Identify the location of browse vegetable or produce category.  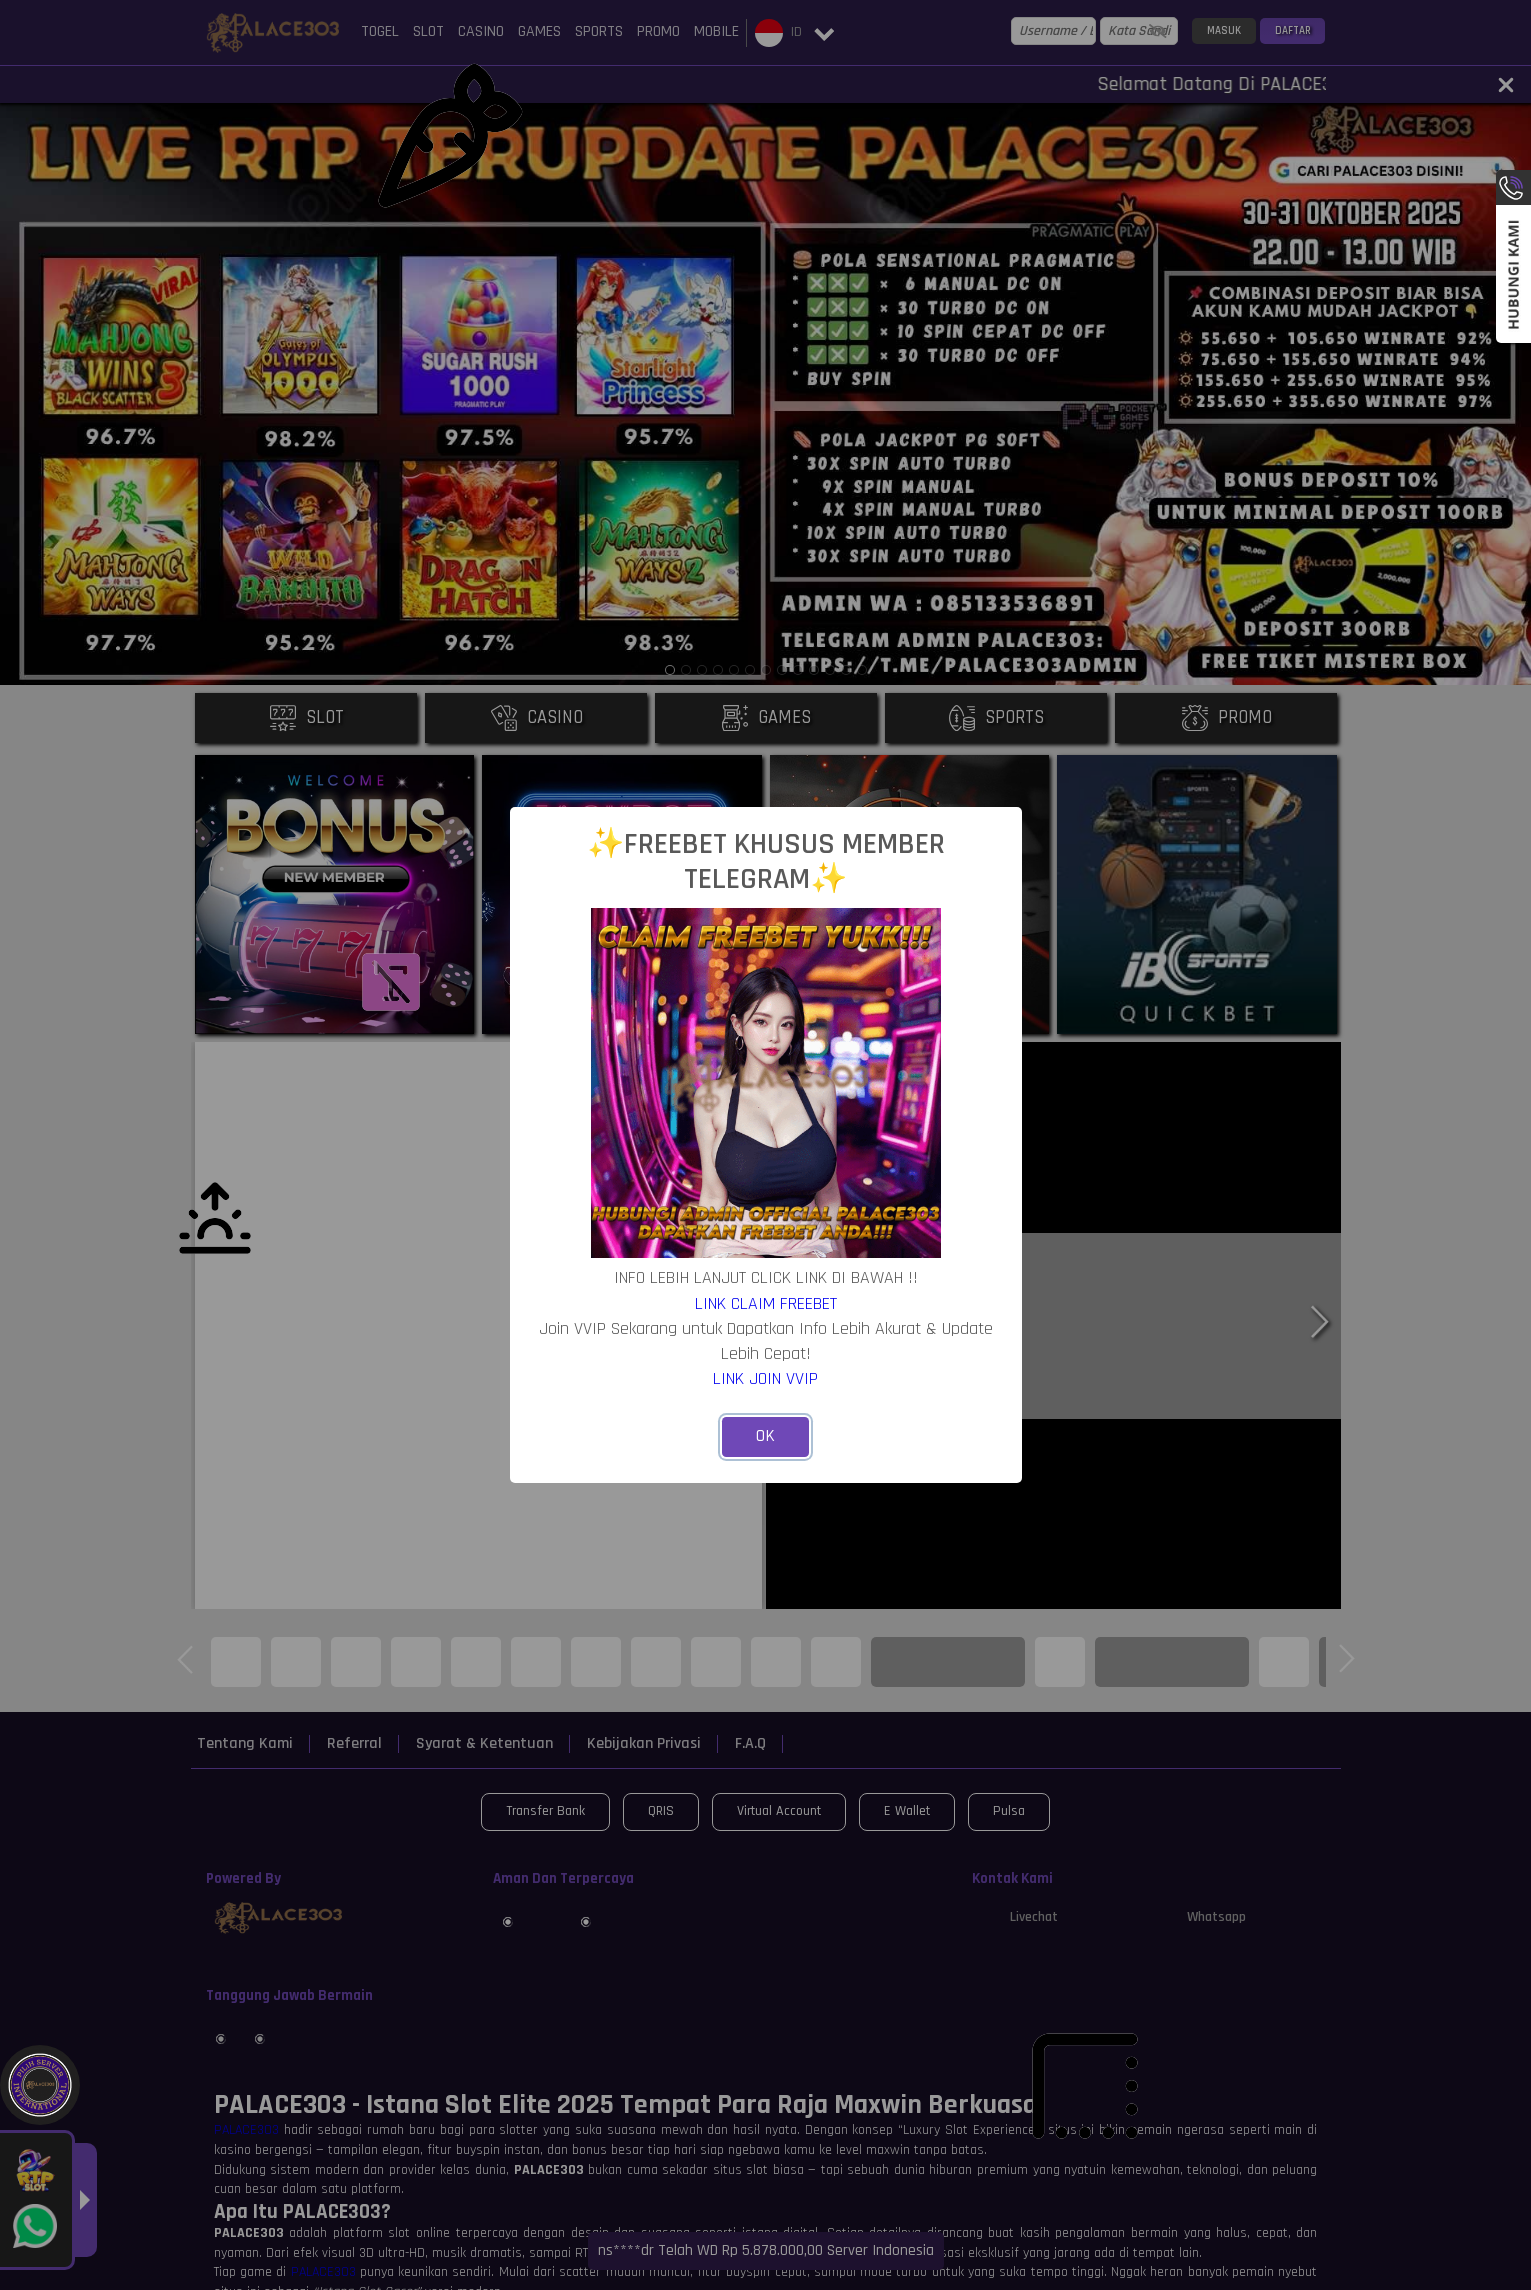
(447, 139).